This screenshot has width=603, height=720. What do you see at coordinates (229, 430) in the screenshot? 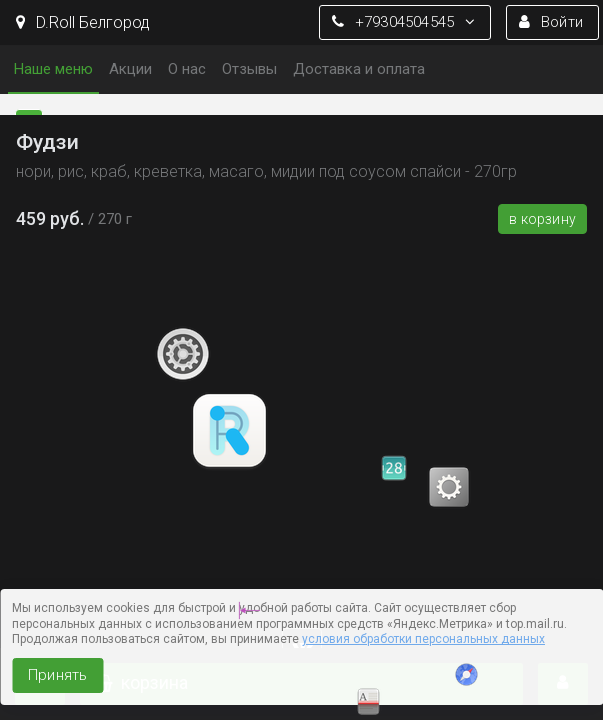
I see `open riot (element) messaging app` at bounding box center [229, 430].